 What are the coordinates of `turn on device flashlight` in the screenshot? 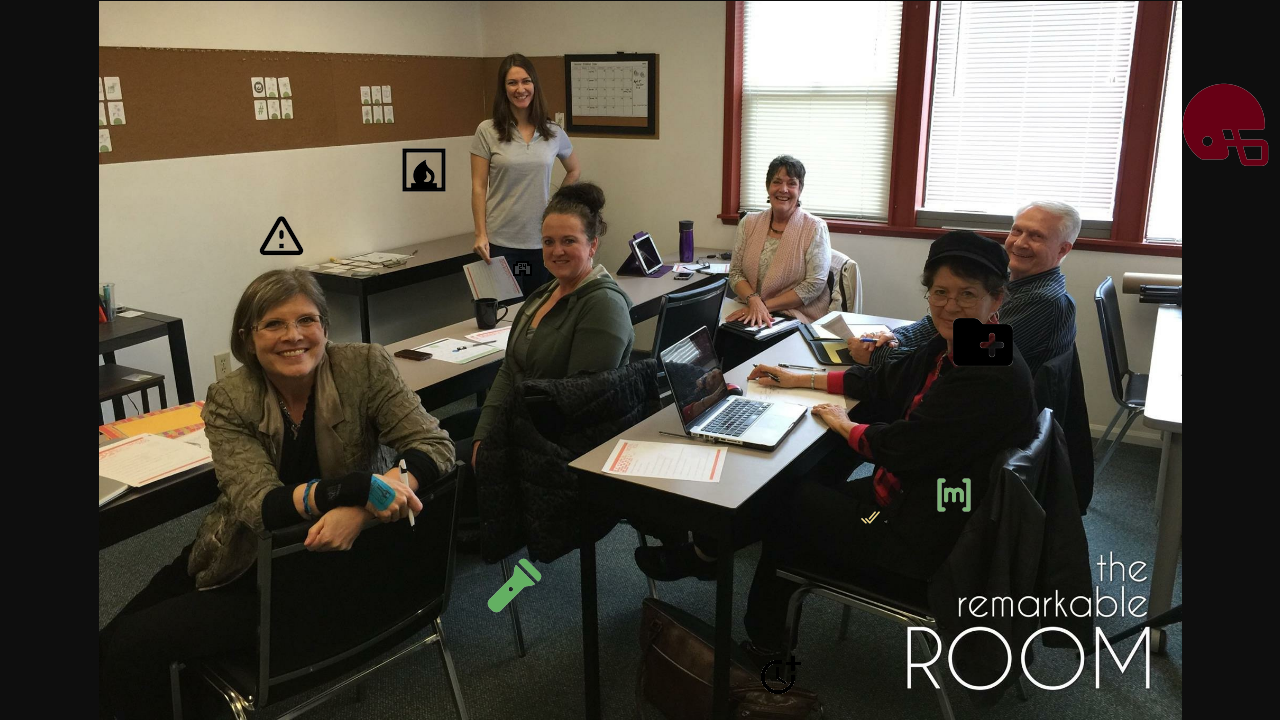 It's located at (514, 585).